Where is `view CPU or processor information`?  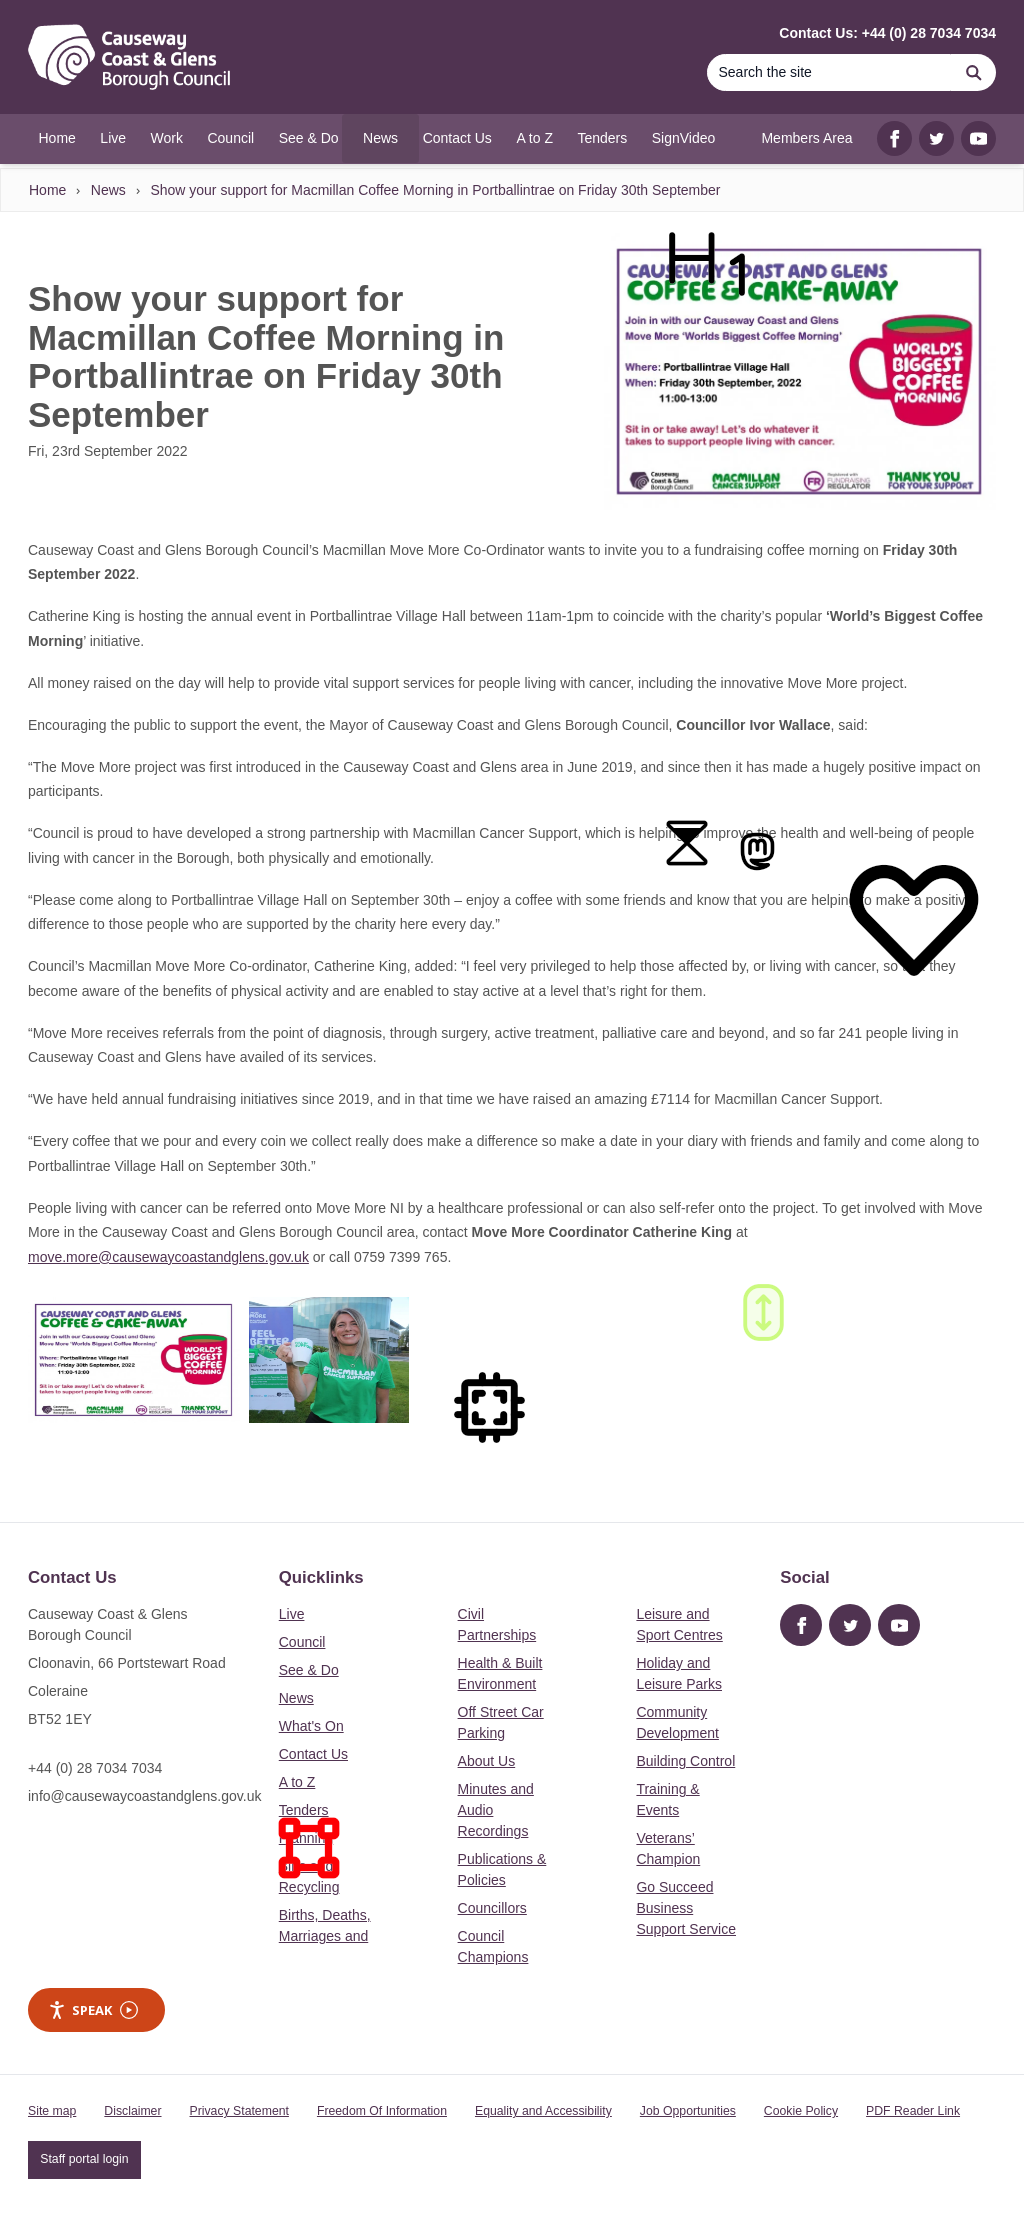 view CPU or processor information is located at coordinates (489, 1407).